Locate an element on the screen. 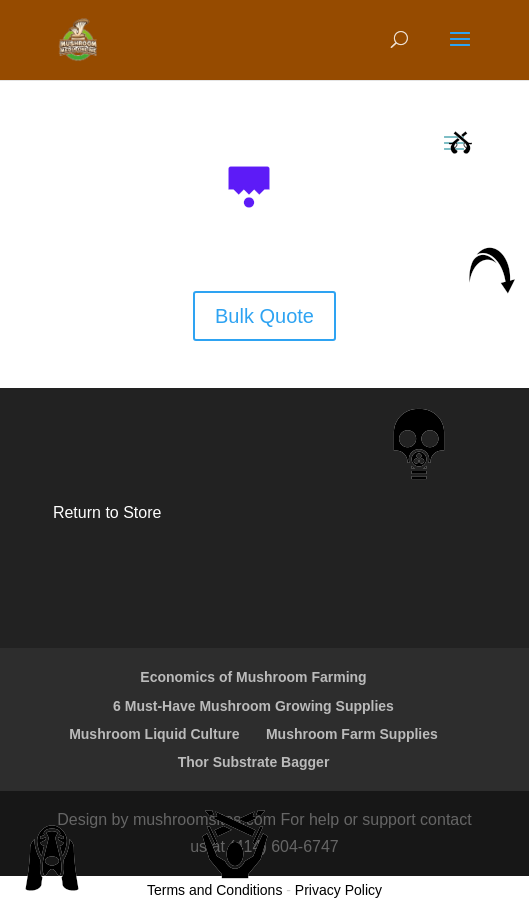 The height and width of the screenshot is (904, 529). perform a dunk or slam action in a game is located at coordinates (491, 270).